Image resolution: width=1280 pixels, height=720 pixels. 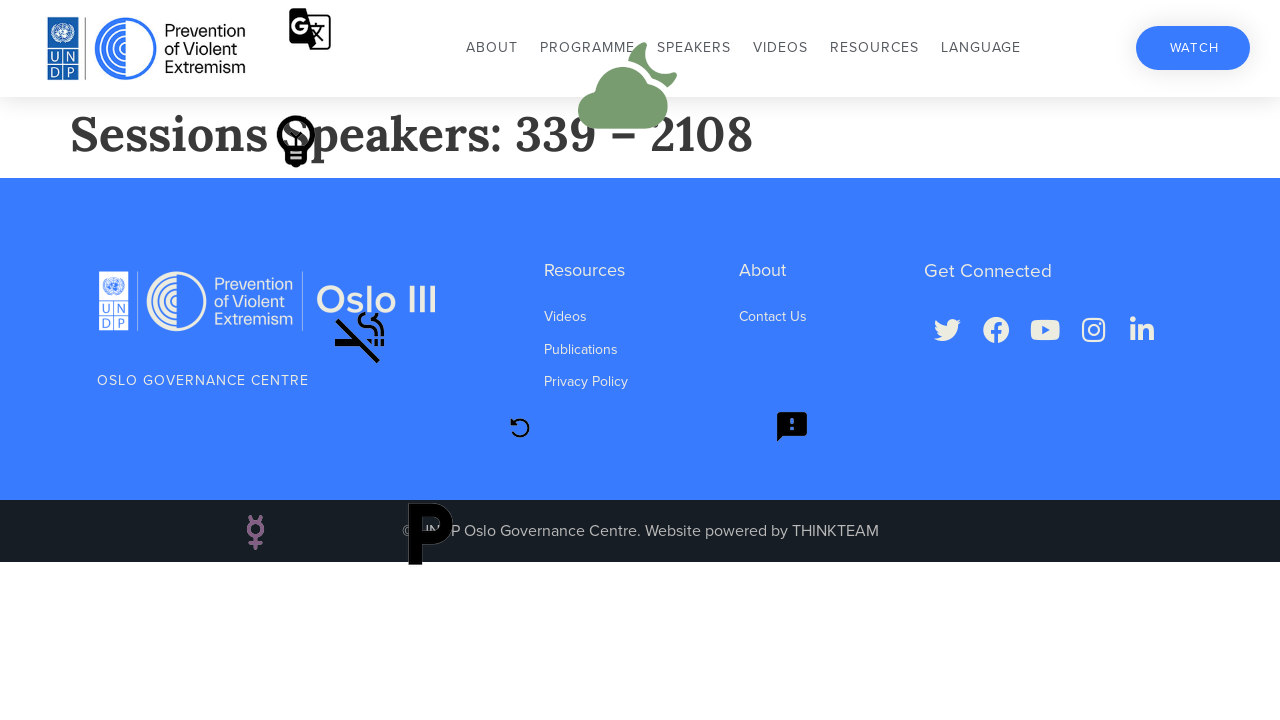 What do you see at coordinates (310, 29) in the screenshot?
I see `translate text using Google Translate` at bounding box center [310, 29].